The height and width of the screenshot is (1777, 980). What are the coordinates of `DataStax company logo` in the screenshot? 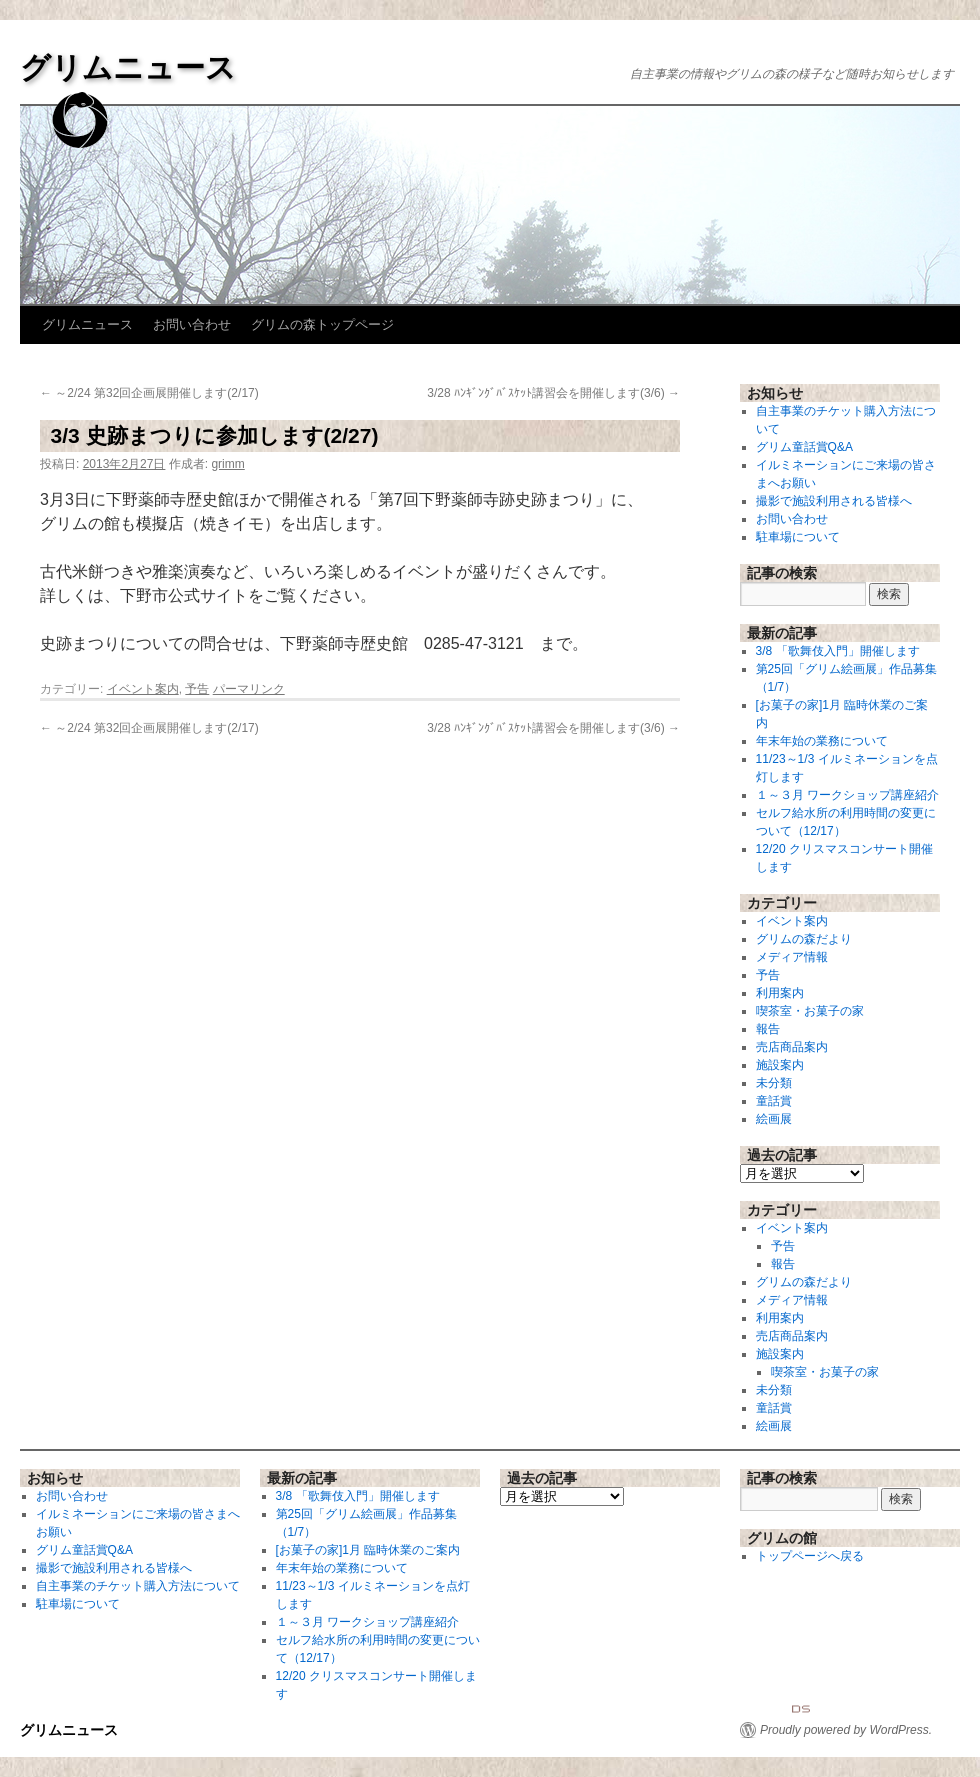 It's located at (801, 1709).